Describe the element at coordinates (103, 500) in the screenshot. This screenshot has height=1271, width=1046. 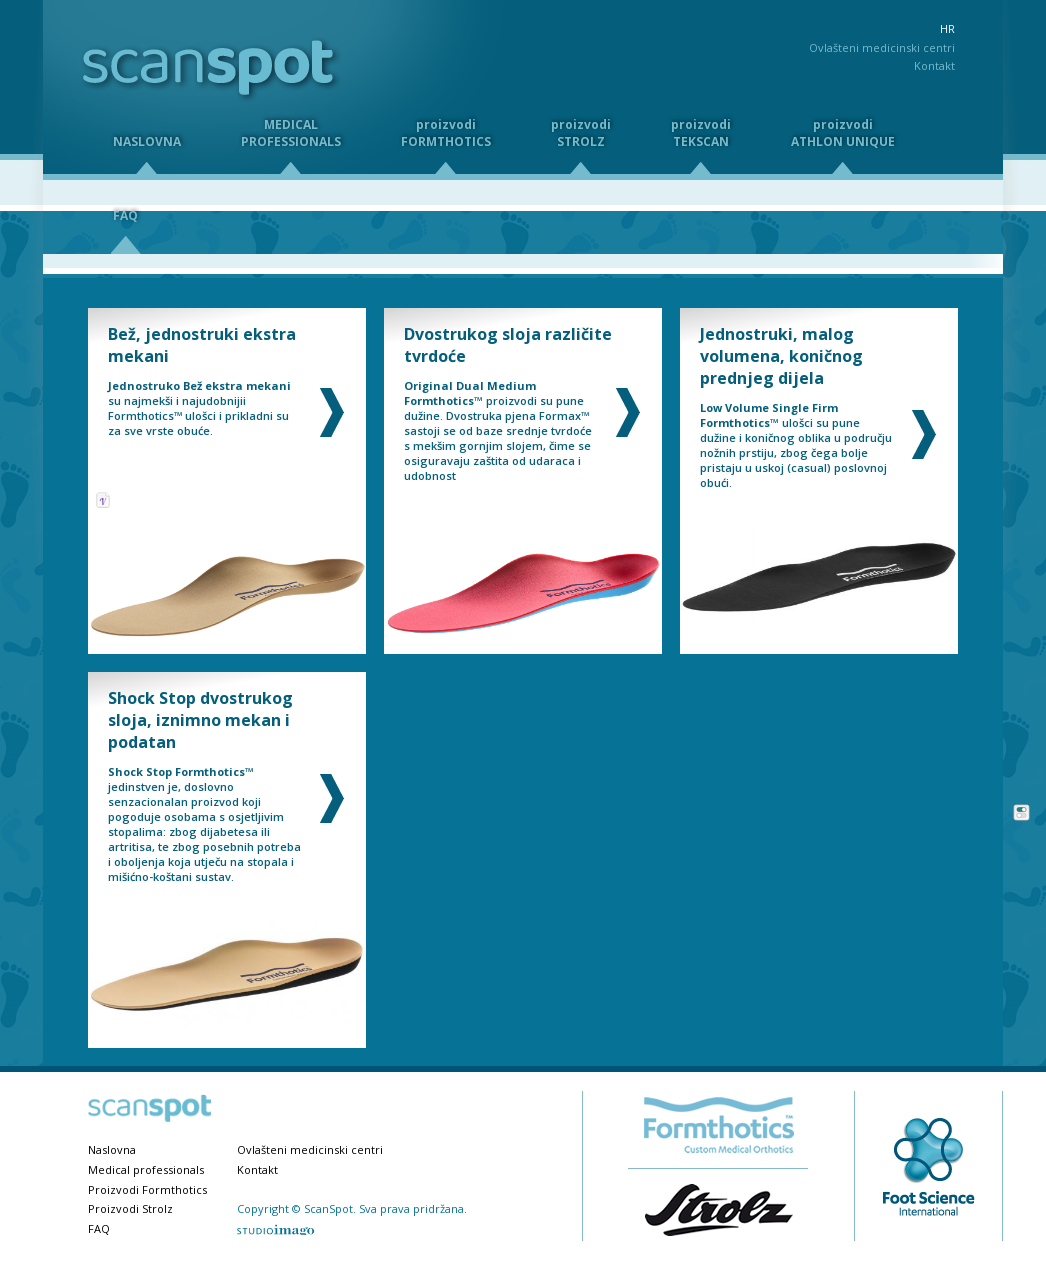
I see `indicates a Vala programming language source file` at that location.